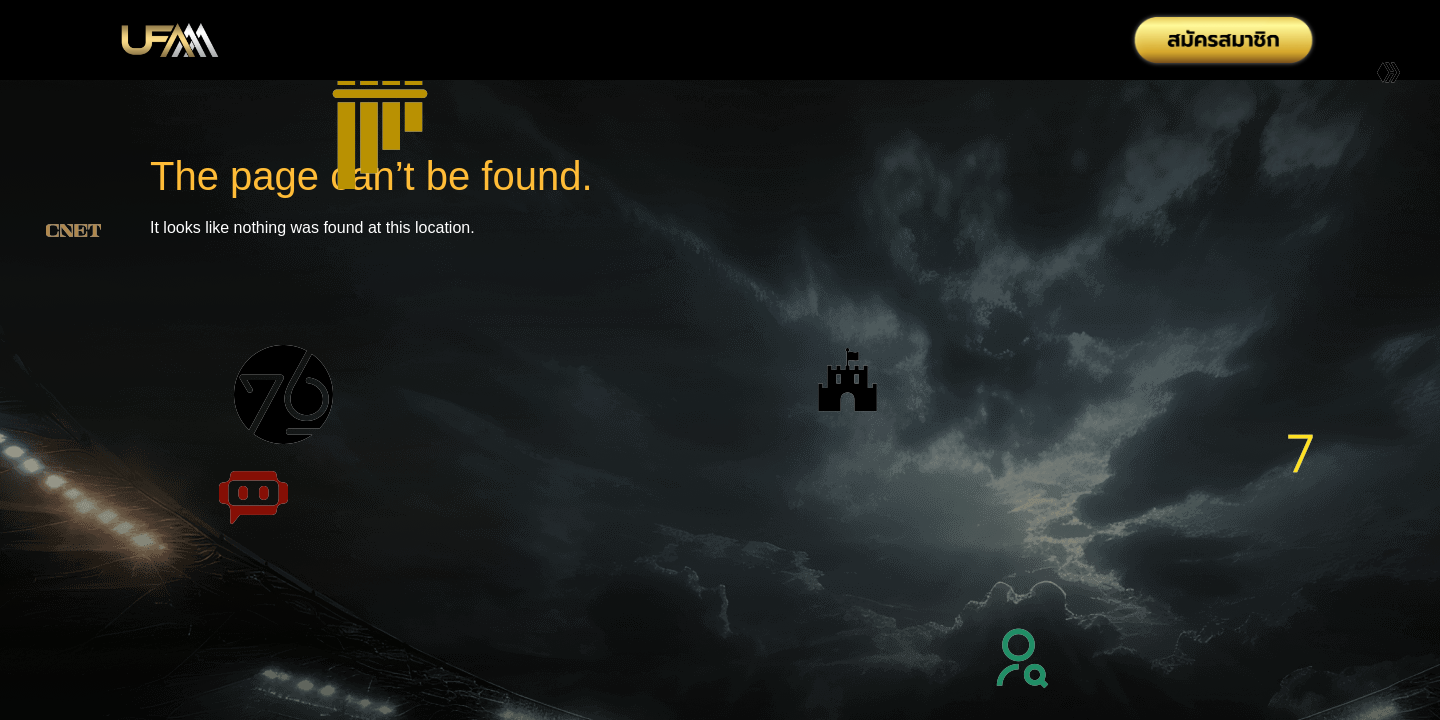  I want to click on pytest testing framework logo, so click(380, 135).